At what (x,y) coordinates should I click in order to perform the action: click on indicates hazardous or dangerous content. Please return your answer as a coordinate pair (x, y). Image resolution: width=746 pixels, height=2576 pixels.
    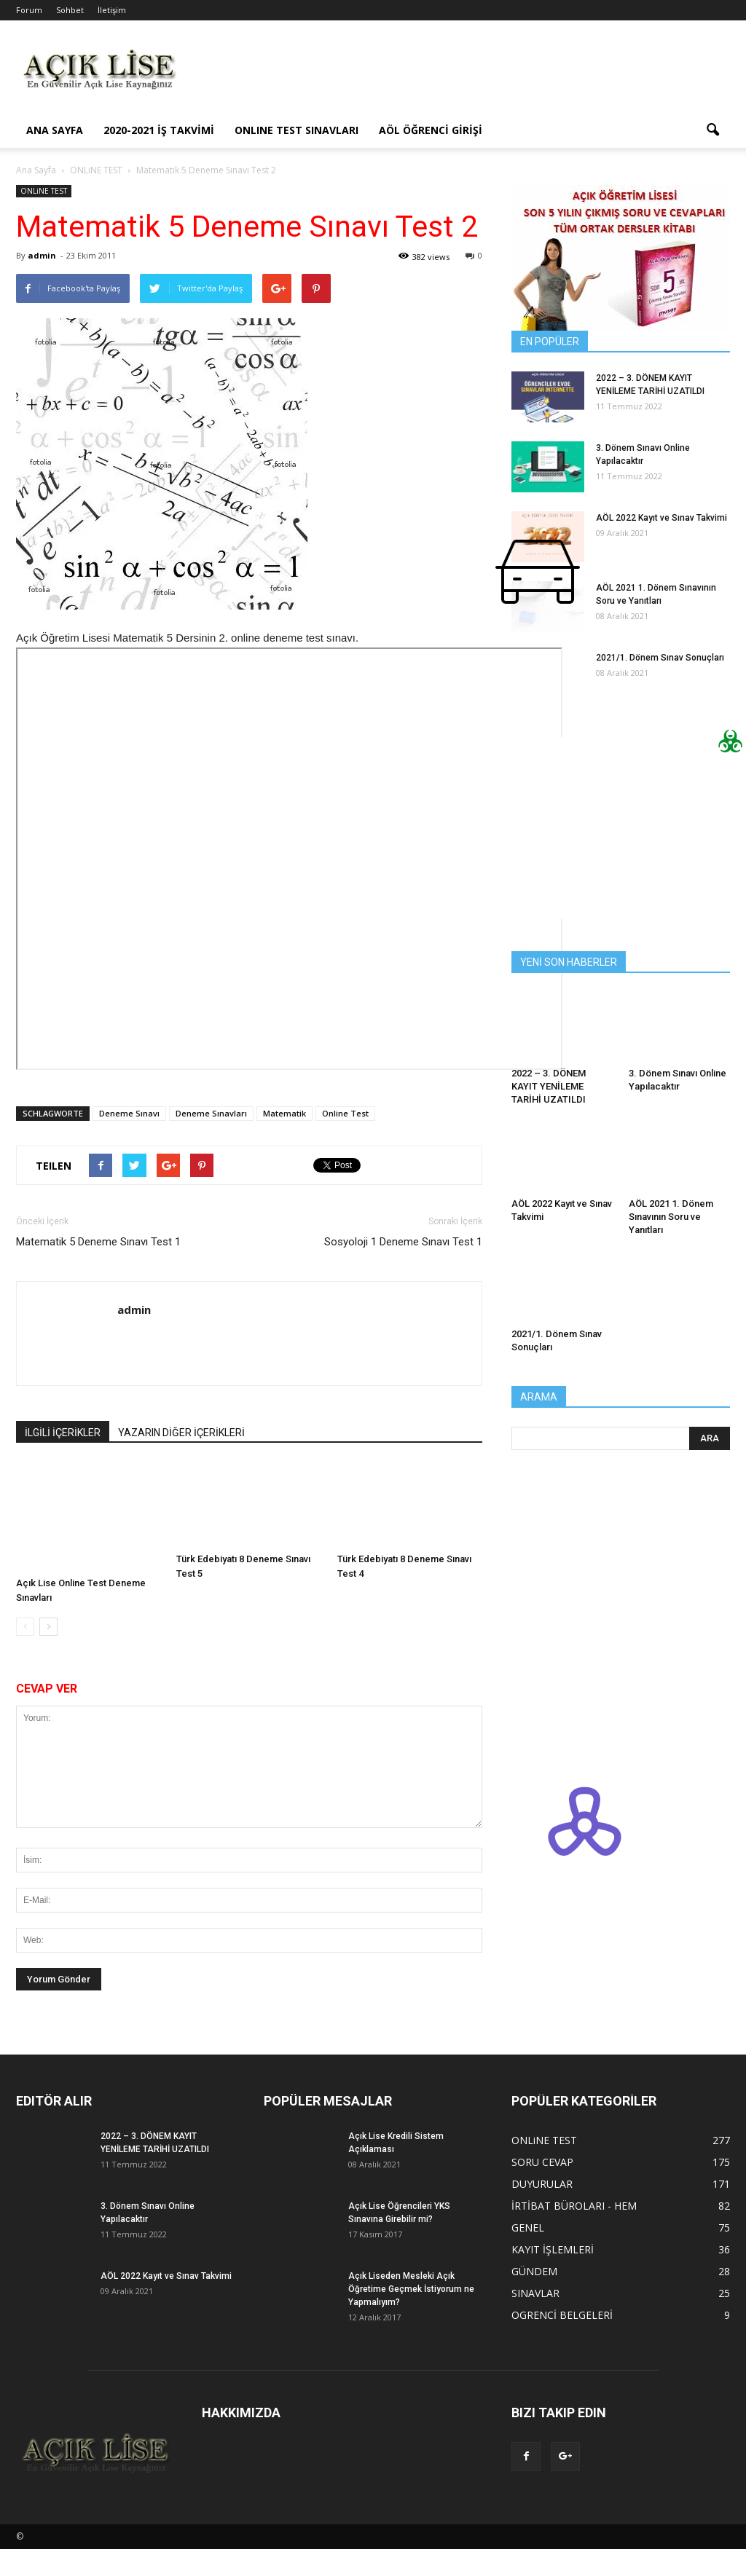
    Looking at the image, I should click on (730, 741).